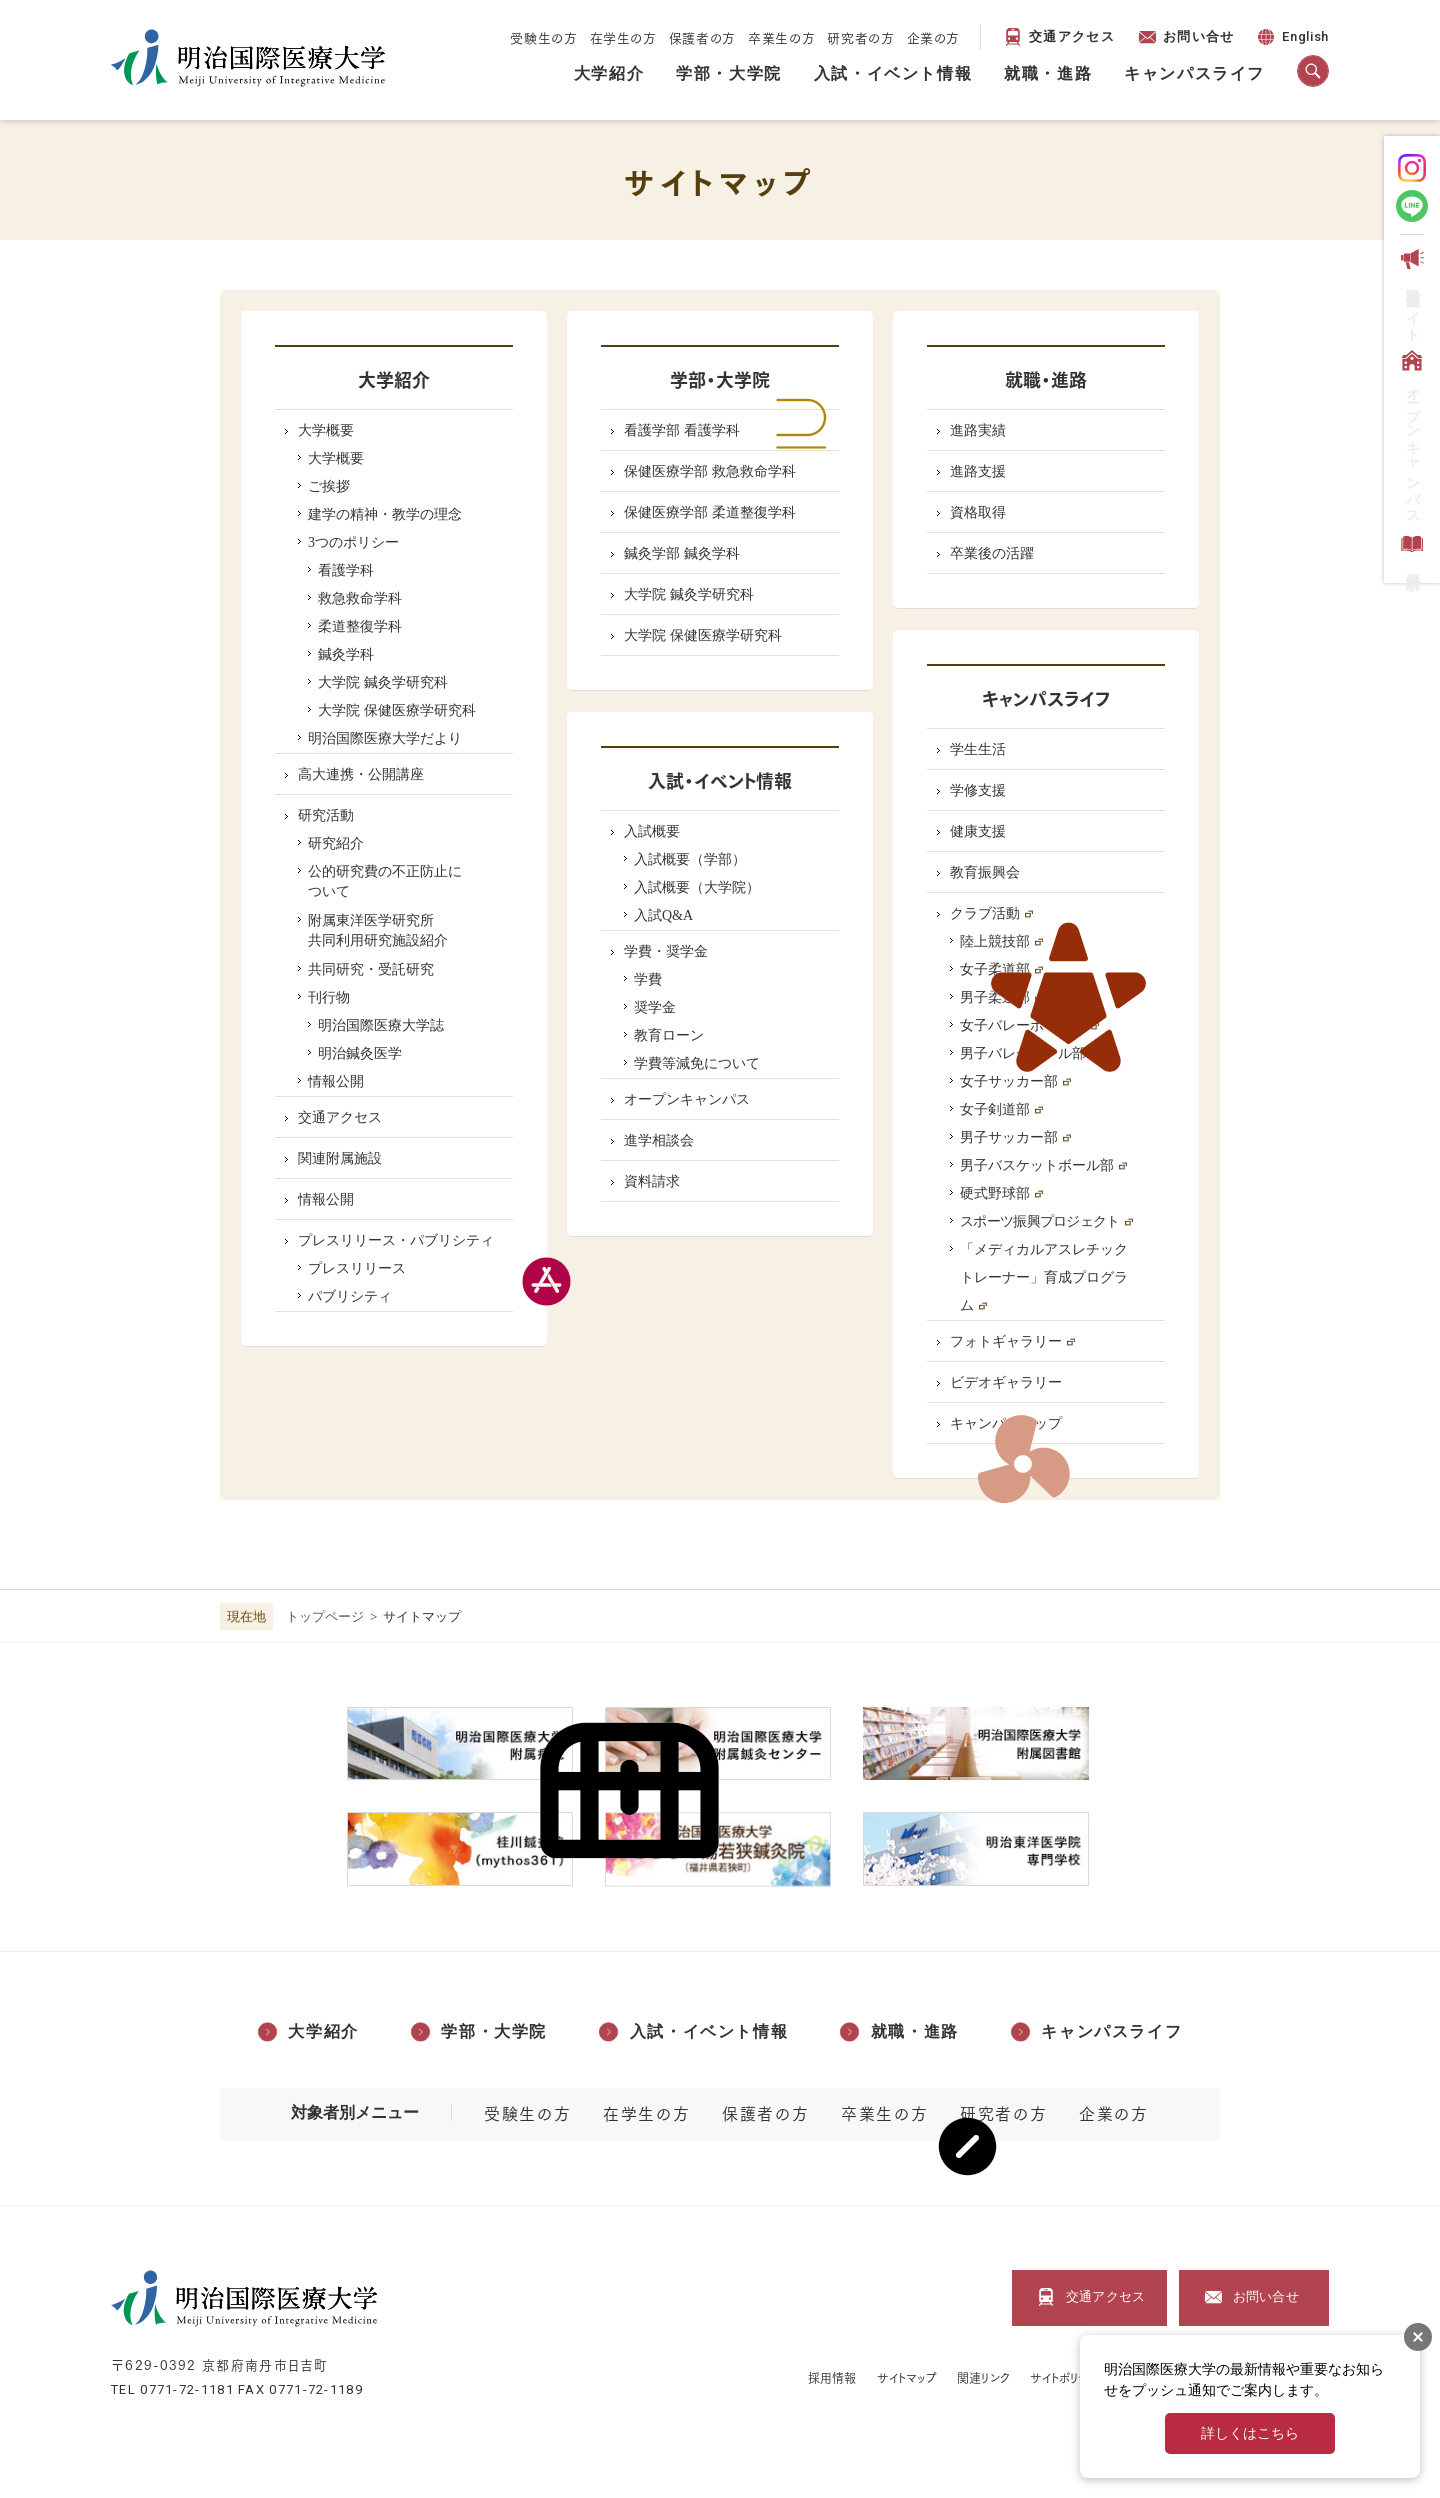 The width and height of the screenshot is (1440, 2498). I want to click on adjust fan or ventilation settings, so click(1023, 1464).